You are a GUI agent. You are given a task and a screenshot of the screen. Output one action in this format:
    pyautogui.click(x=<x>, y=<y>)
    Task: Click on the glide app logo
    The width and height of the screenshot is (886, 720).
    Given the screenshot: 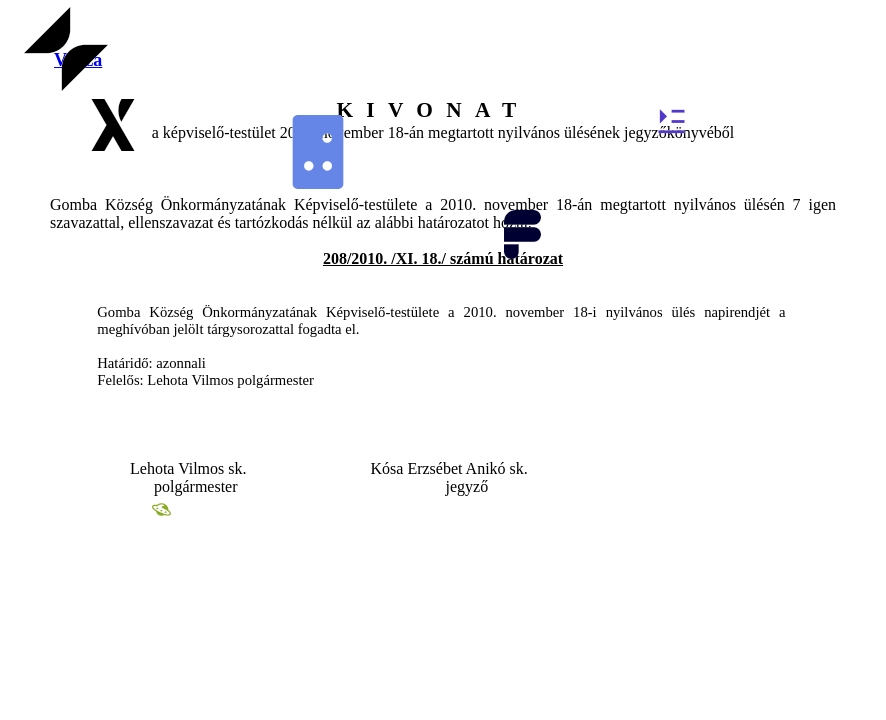 What is the action you would take?
    pyautogui.click(x=66, y=49)
    